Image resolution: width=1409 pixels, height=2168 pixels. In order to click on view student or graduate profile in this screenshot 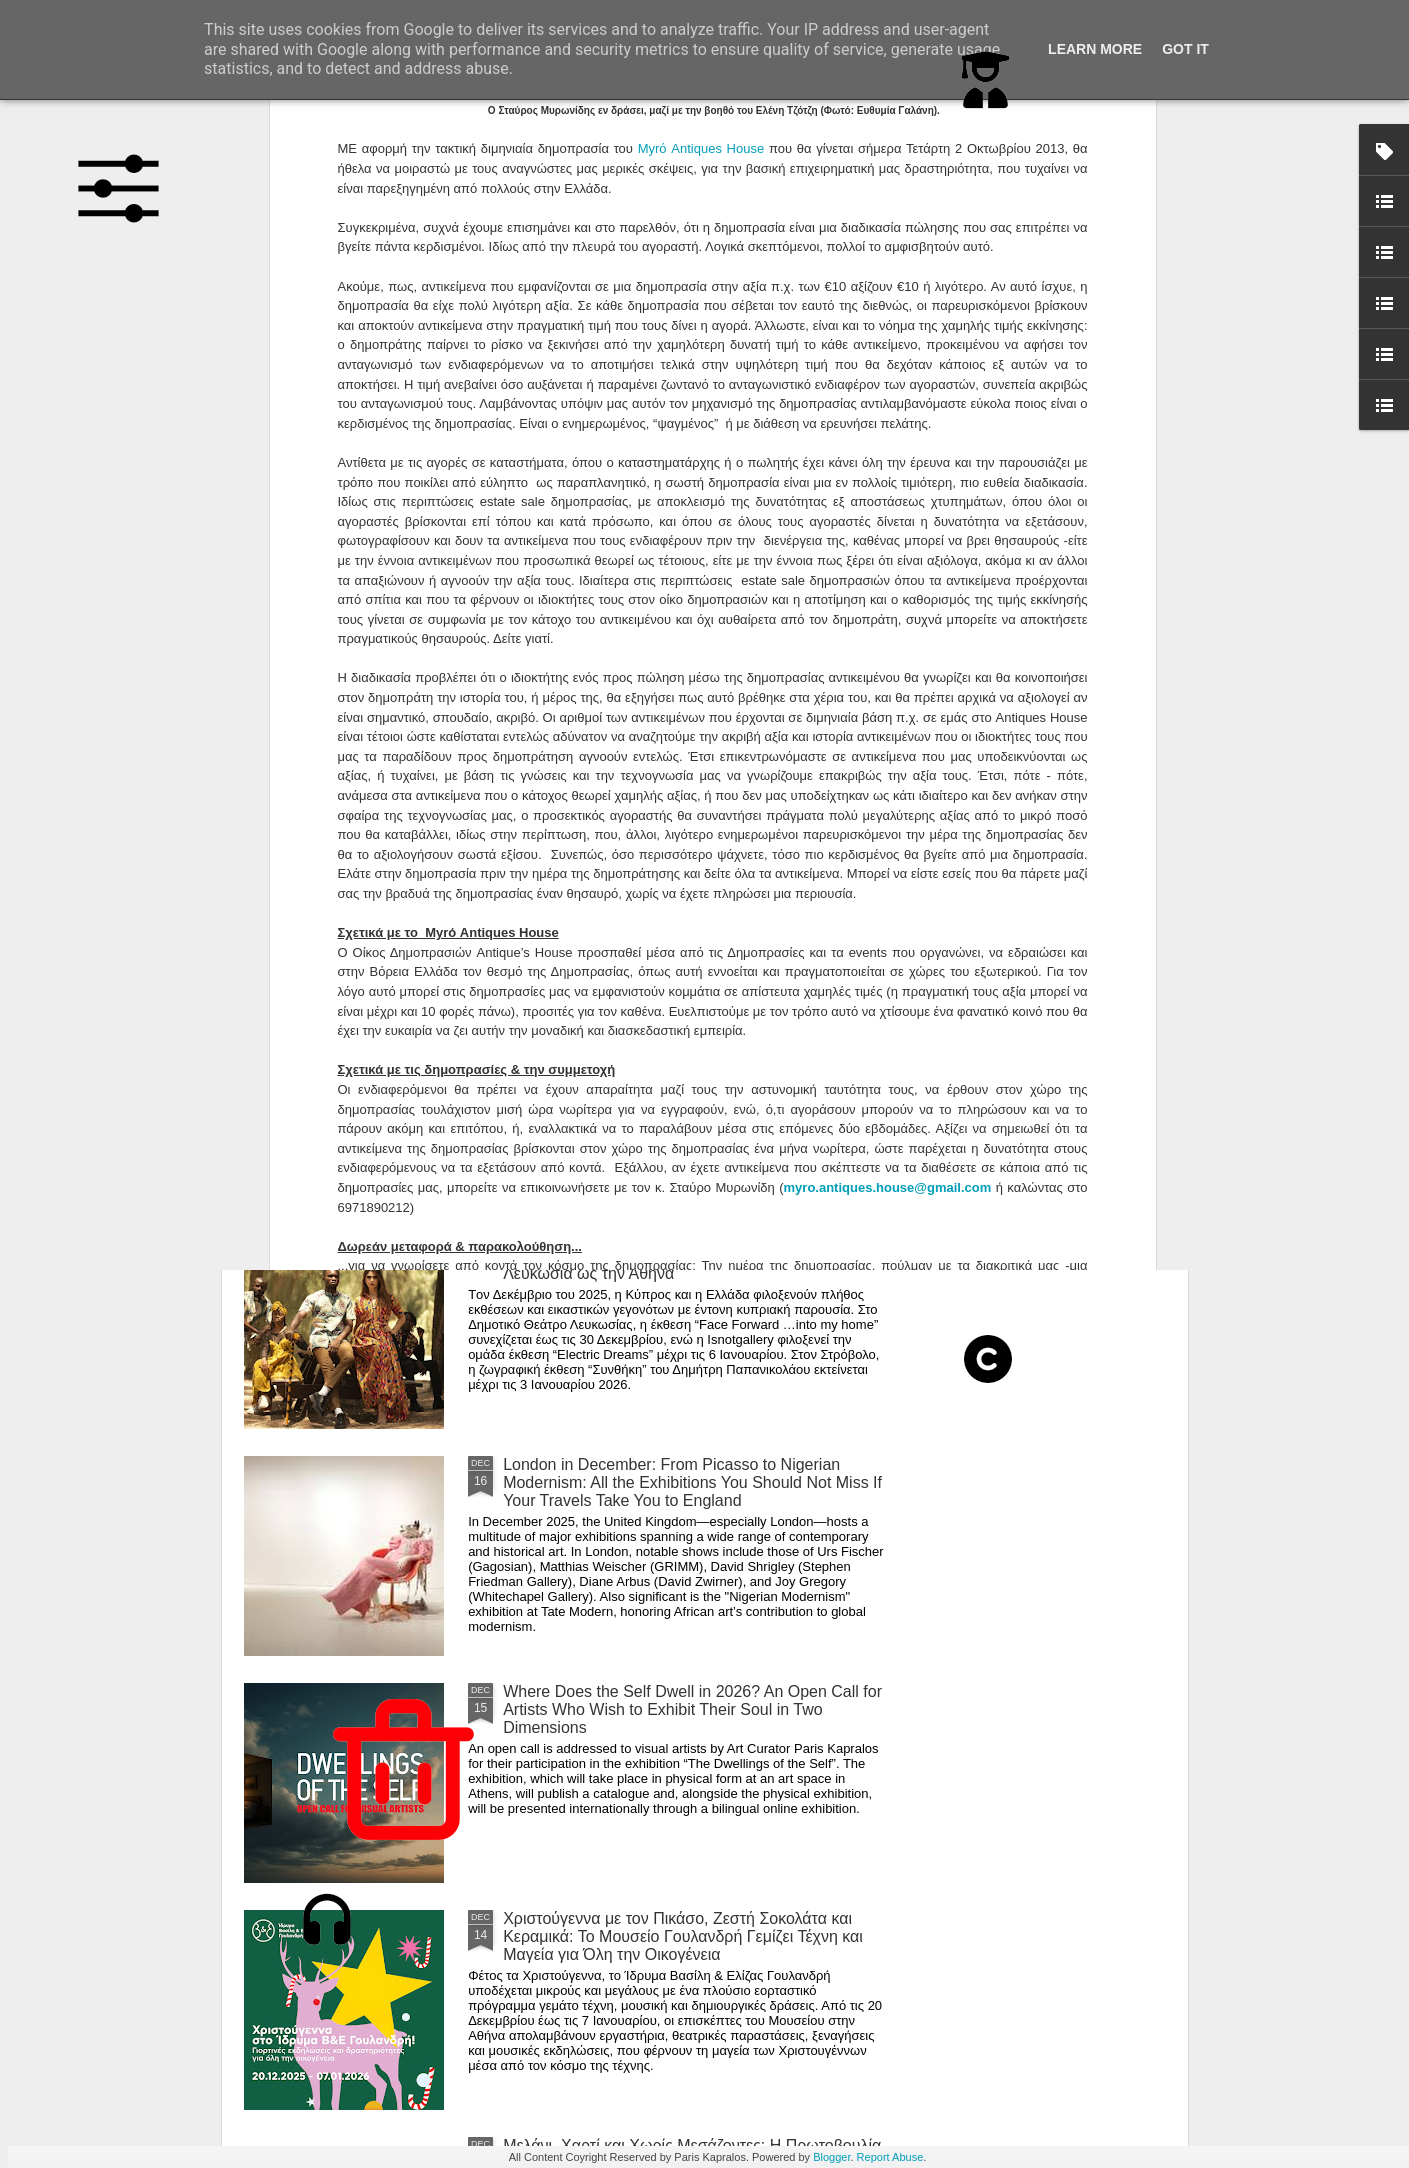, I will do `click(985, 80)`.